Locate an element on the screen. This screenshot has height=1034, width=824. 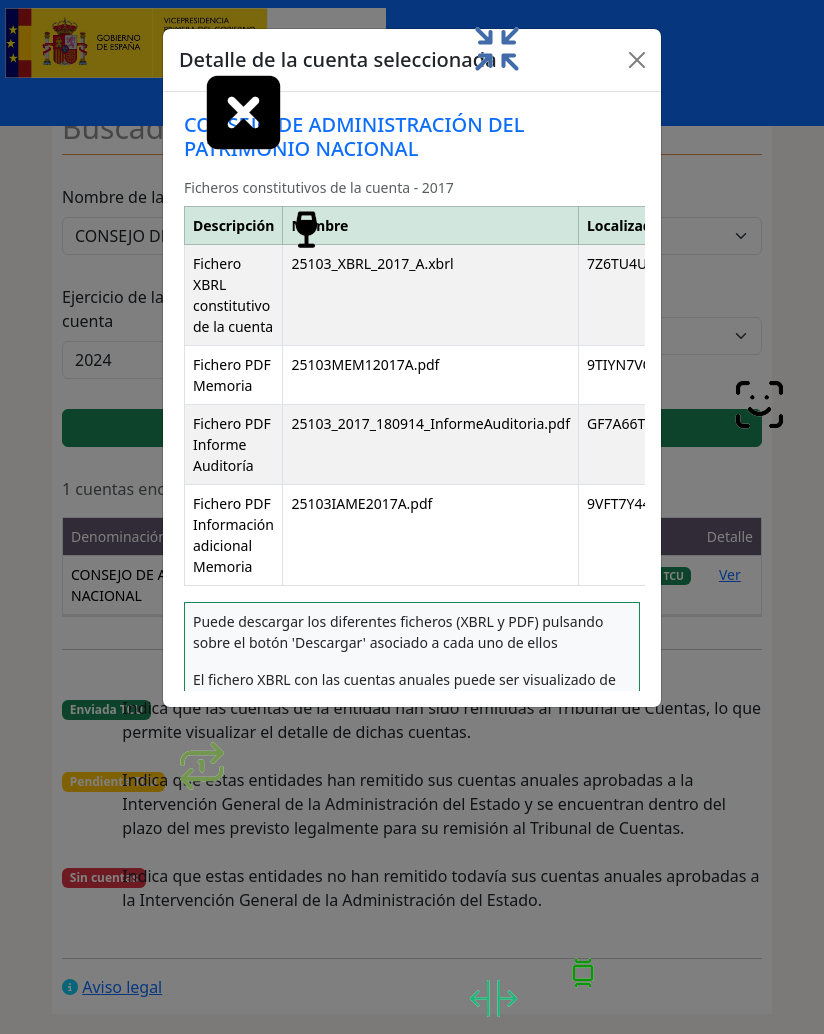
repeat current track once is located at coordinates (202, 766).